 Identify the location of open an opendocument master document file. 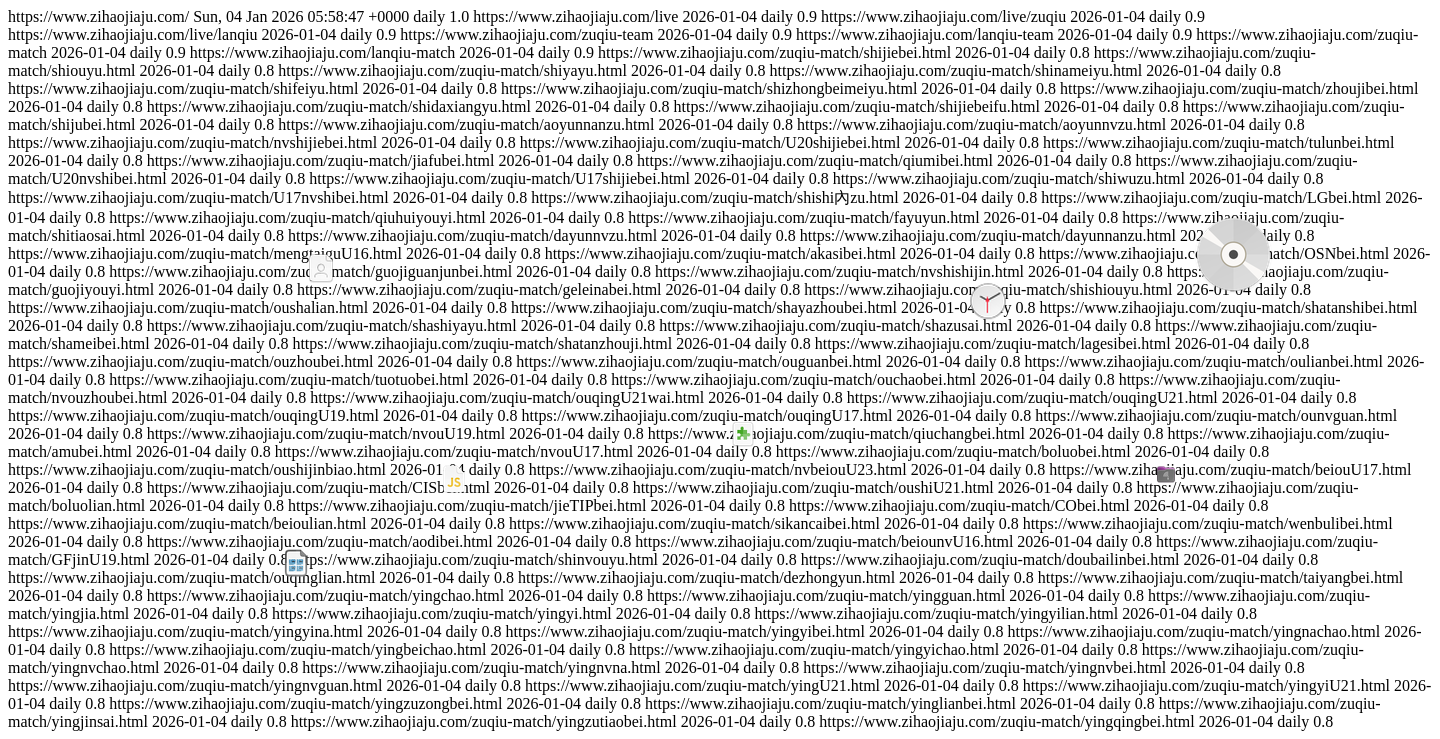
(296, 563).